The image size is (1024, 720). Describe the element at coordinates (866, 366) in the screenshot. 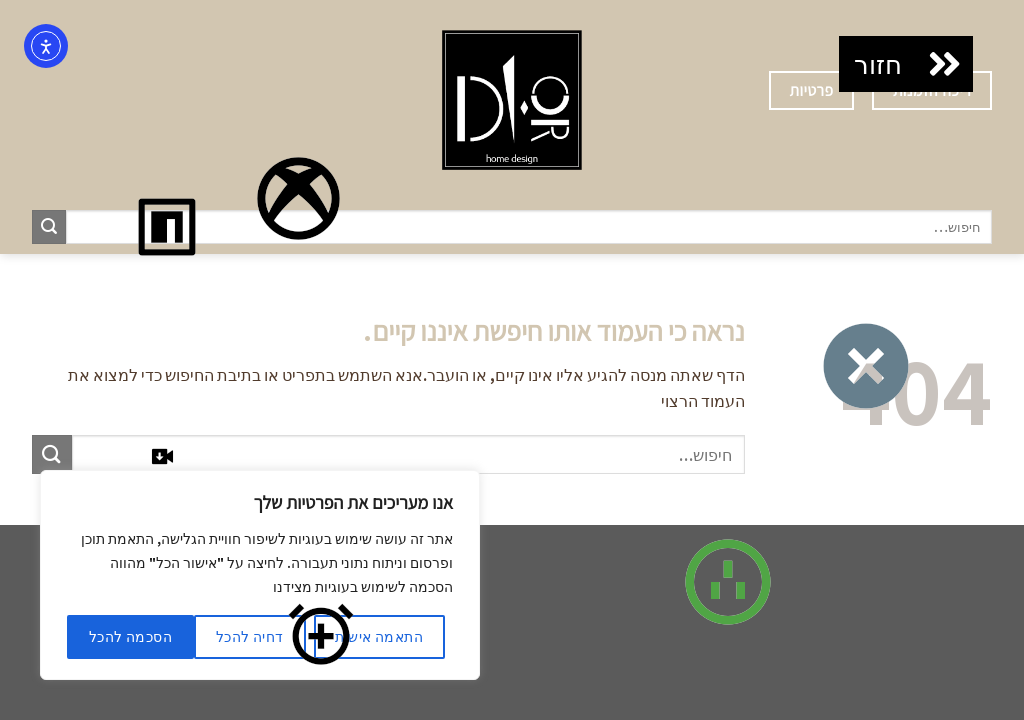

I see `close or dismiss a dialog` at that location.